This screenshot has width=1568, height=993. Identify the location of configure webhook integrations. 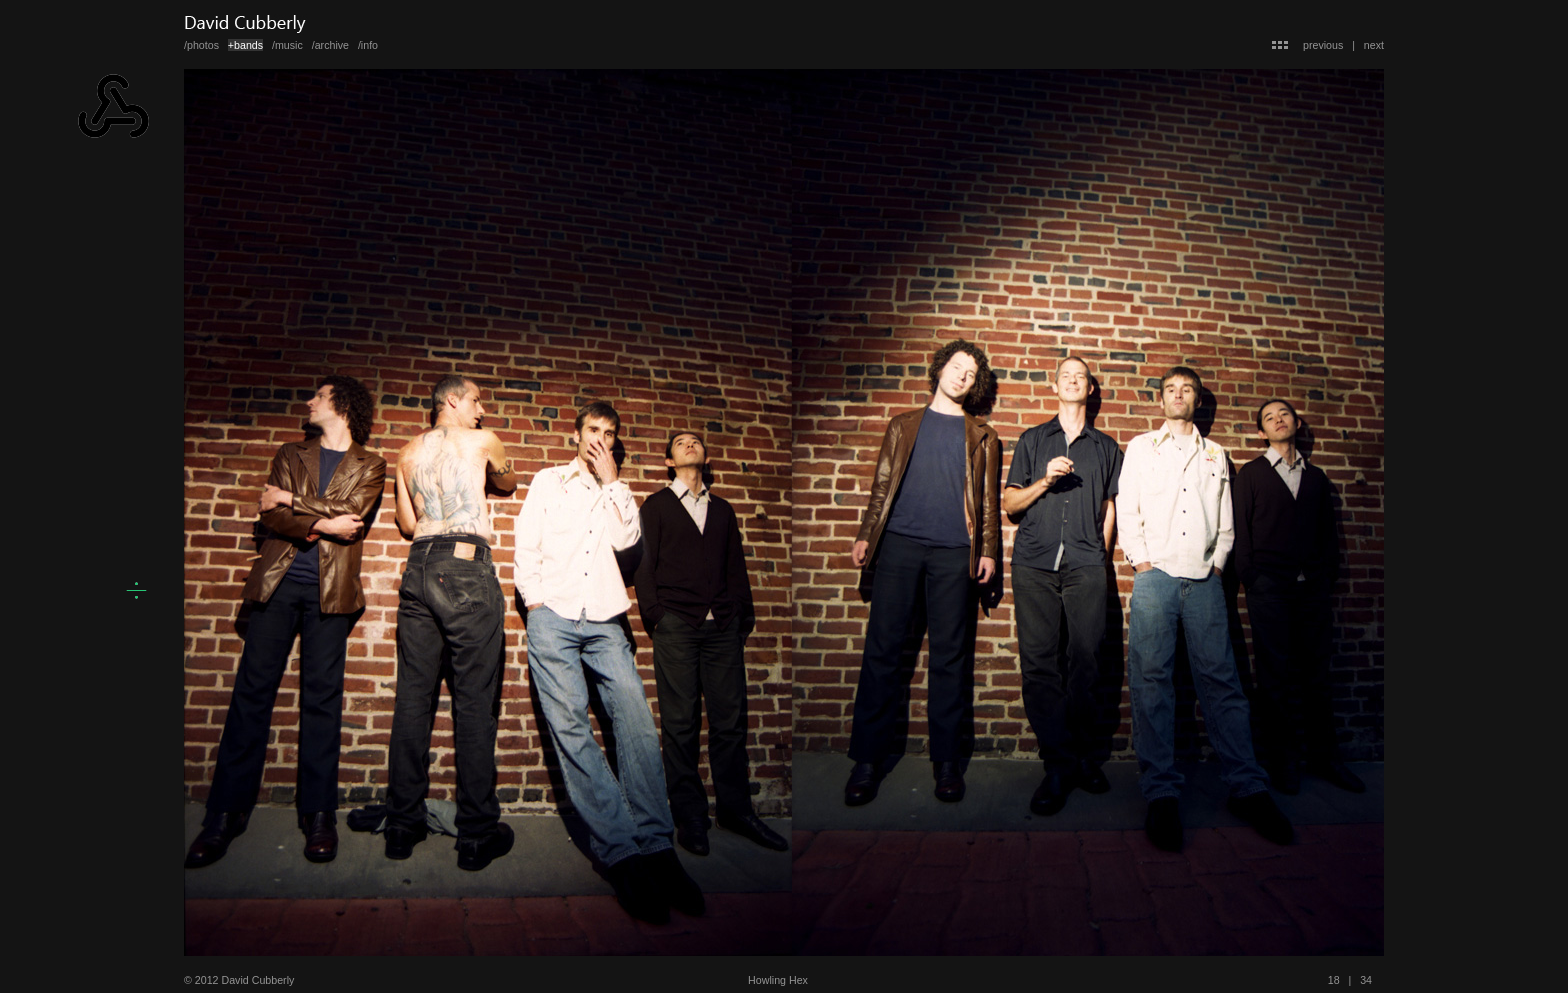
(113, 109).